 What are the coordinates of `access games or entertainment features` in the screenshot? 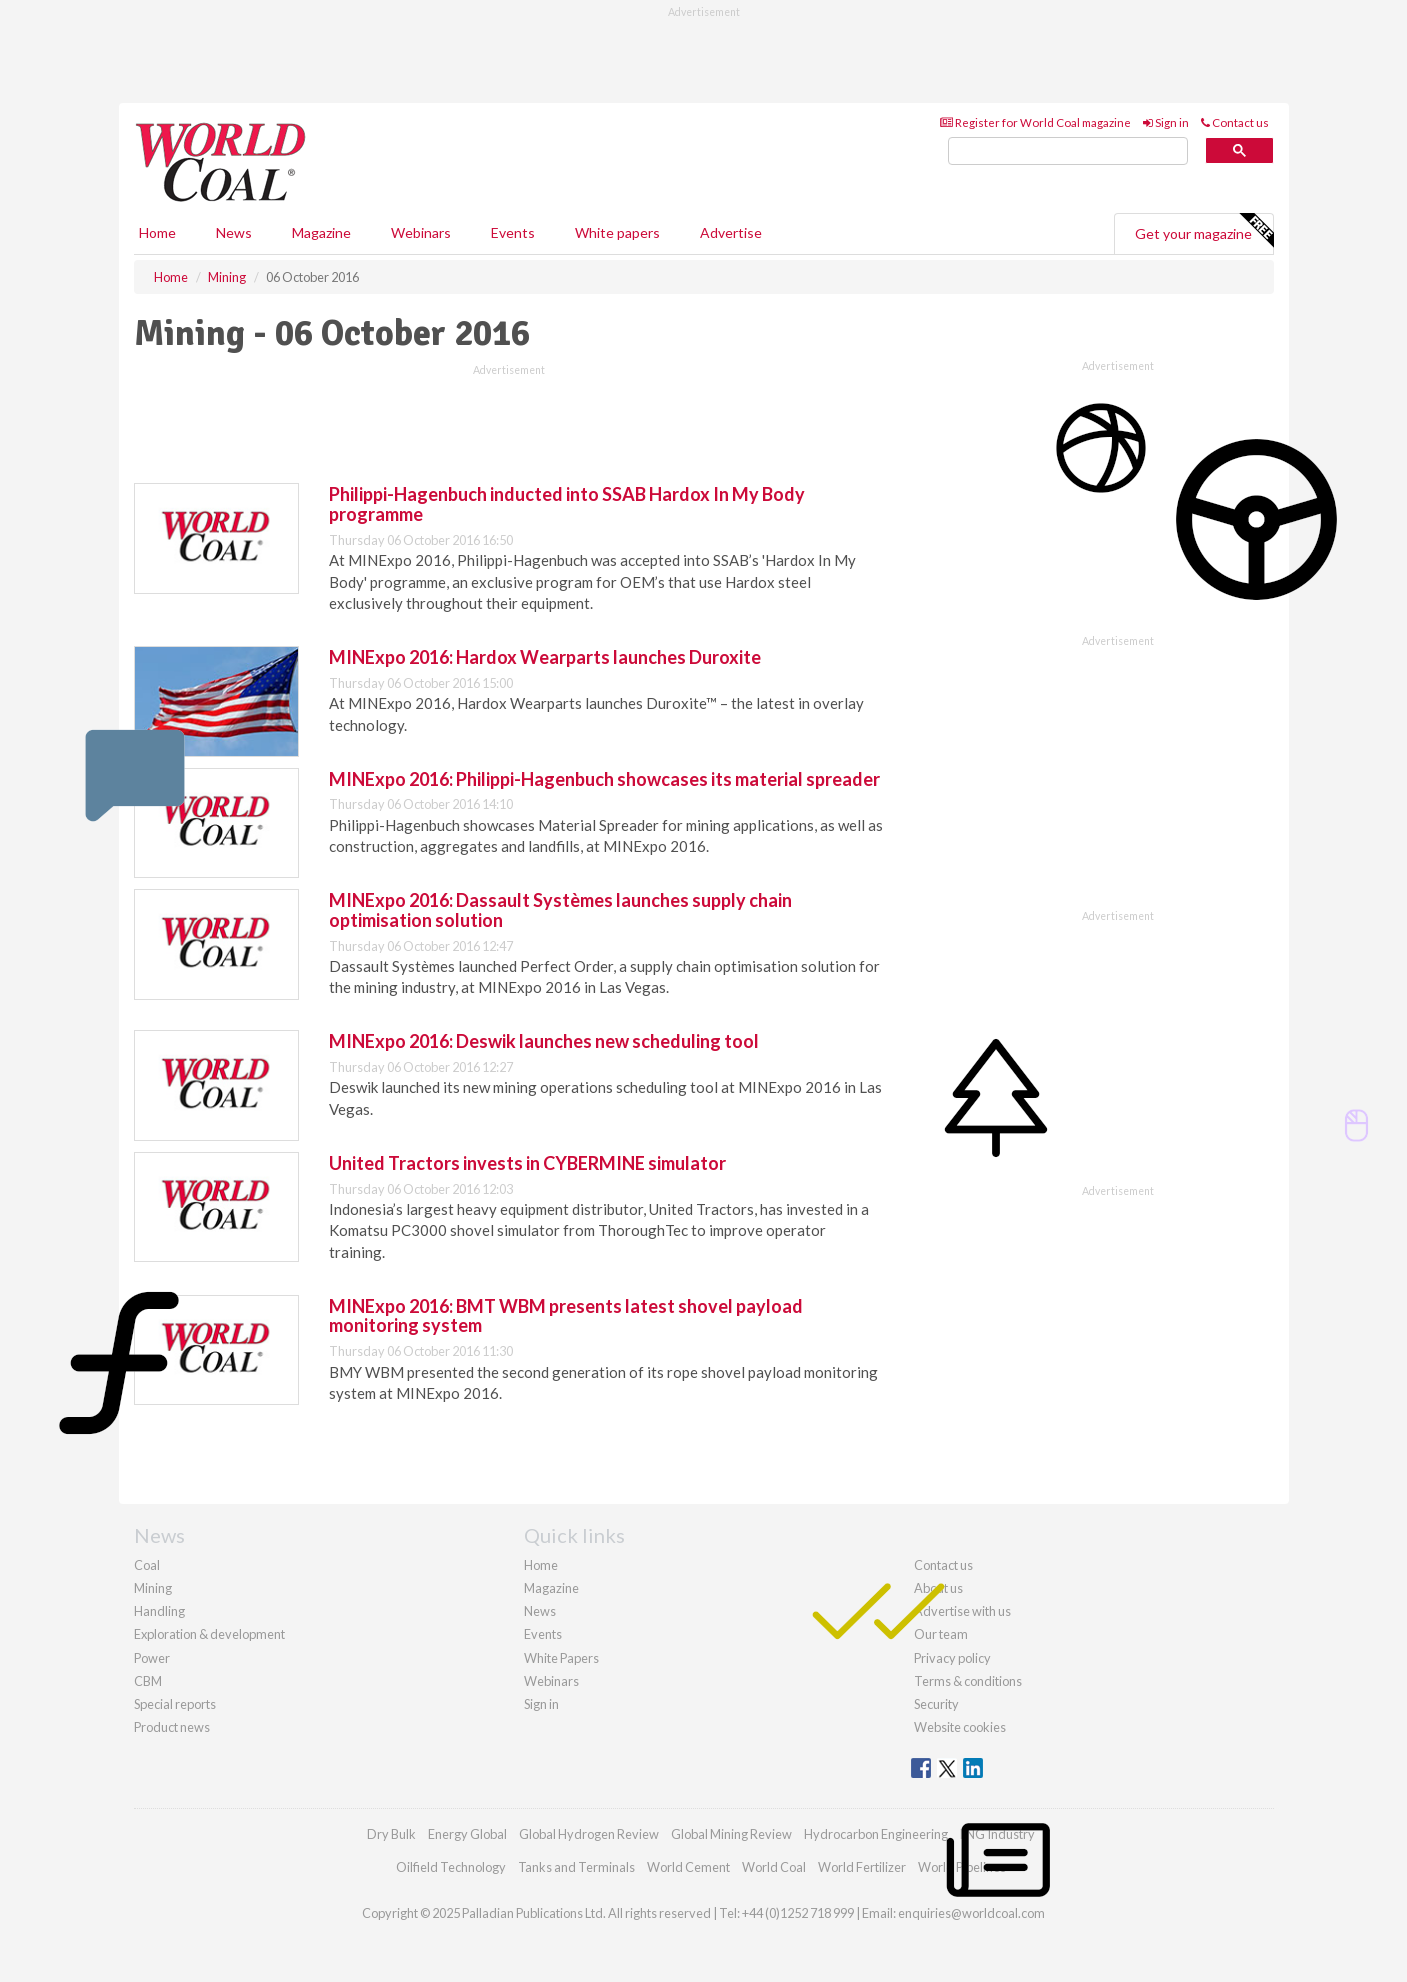 It's located at (1101, 448).